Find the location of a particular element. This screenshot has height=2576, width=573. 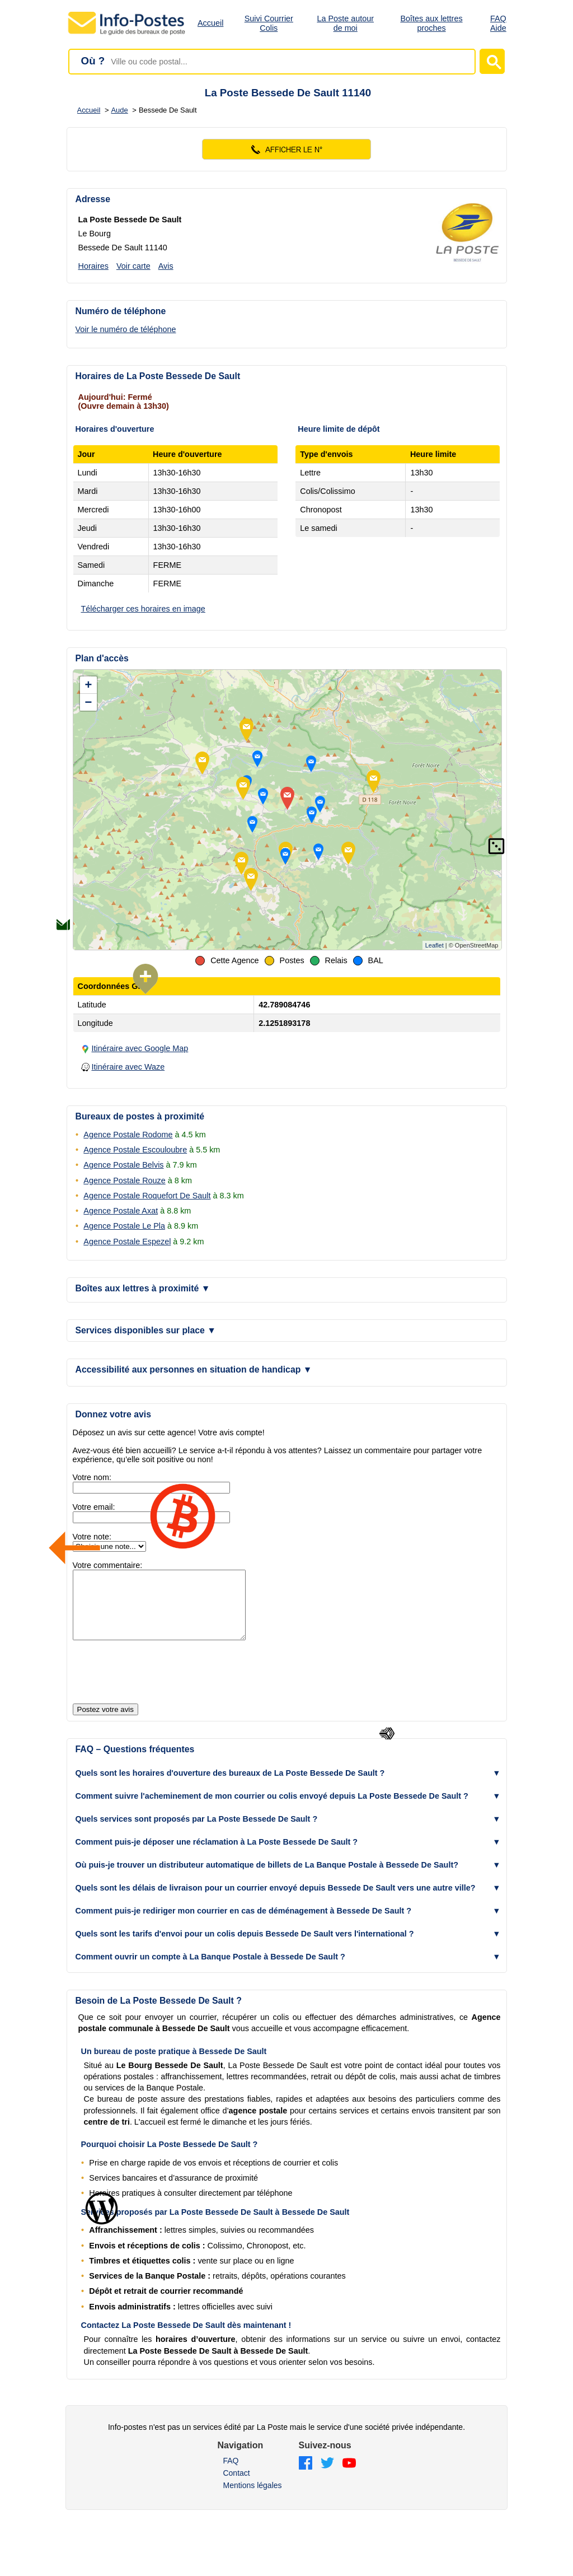

go back to the previous page is located at coordinates (74, 1548).